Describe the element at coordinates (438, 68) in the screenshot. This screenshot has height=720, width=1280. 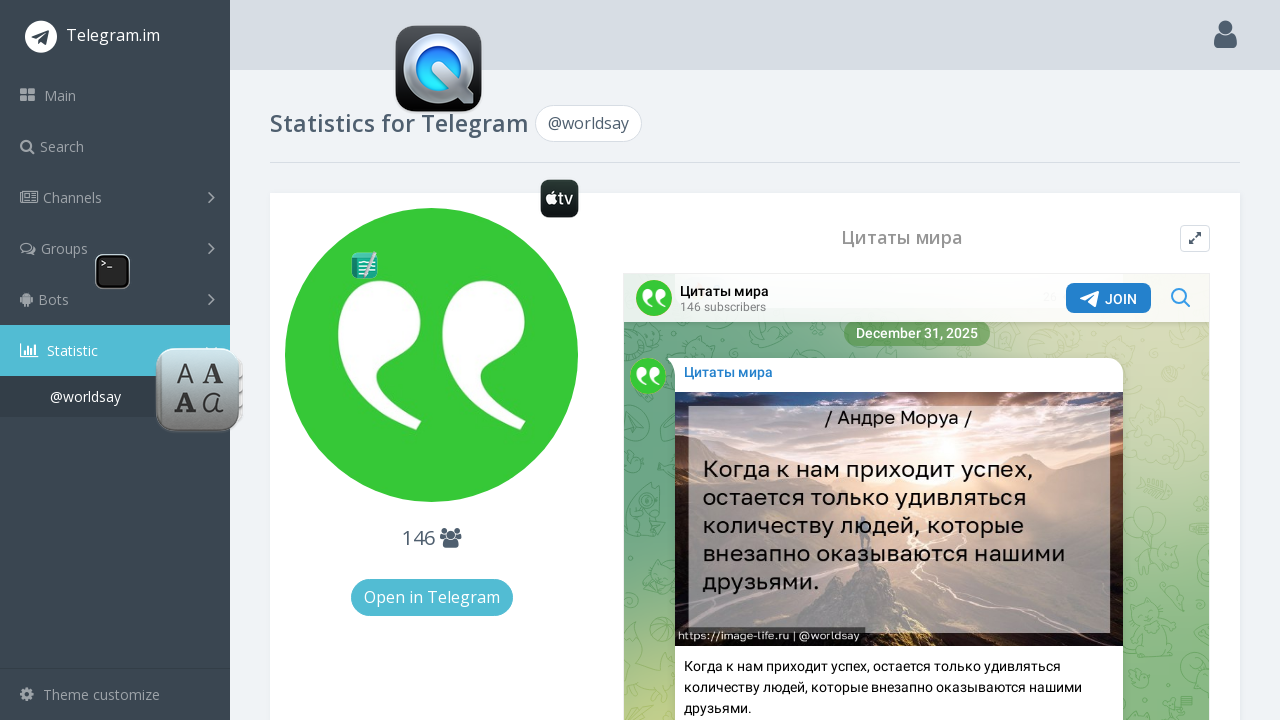
I see `open QuickTime Player to watch videos` at that location.